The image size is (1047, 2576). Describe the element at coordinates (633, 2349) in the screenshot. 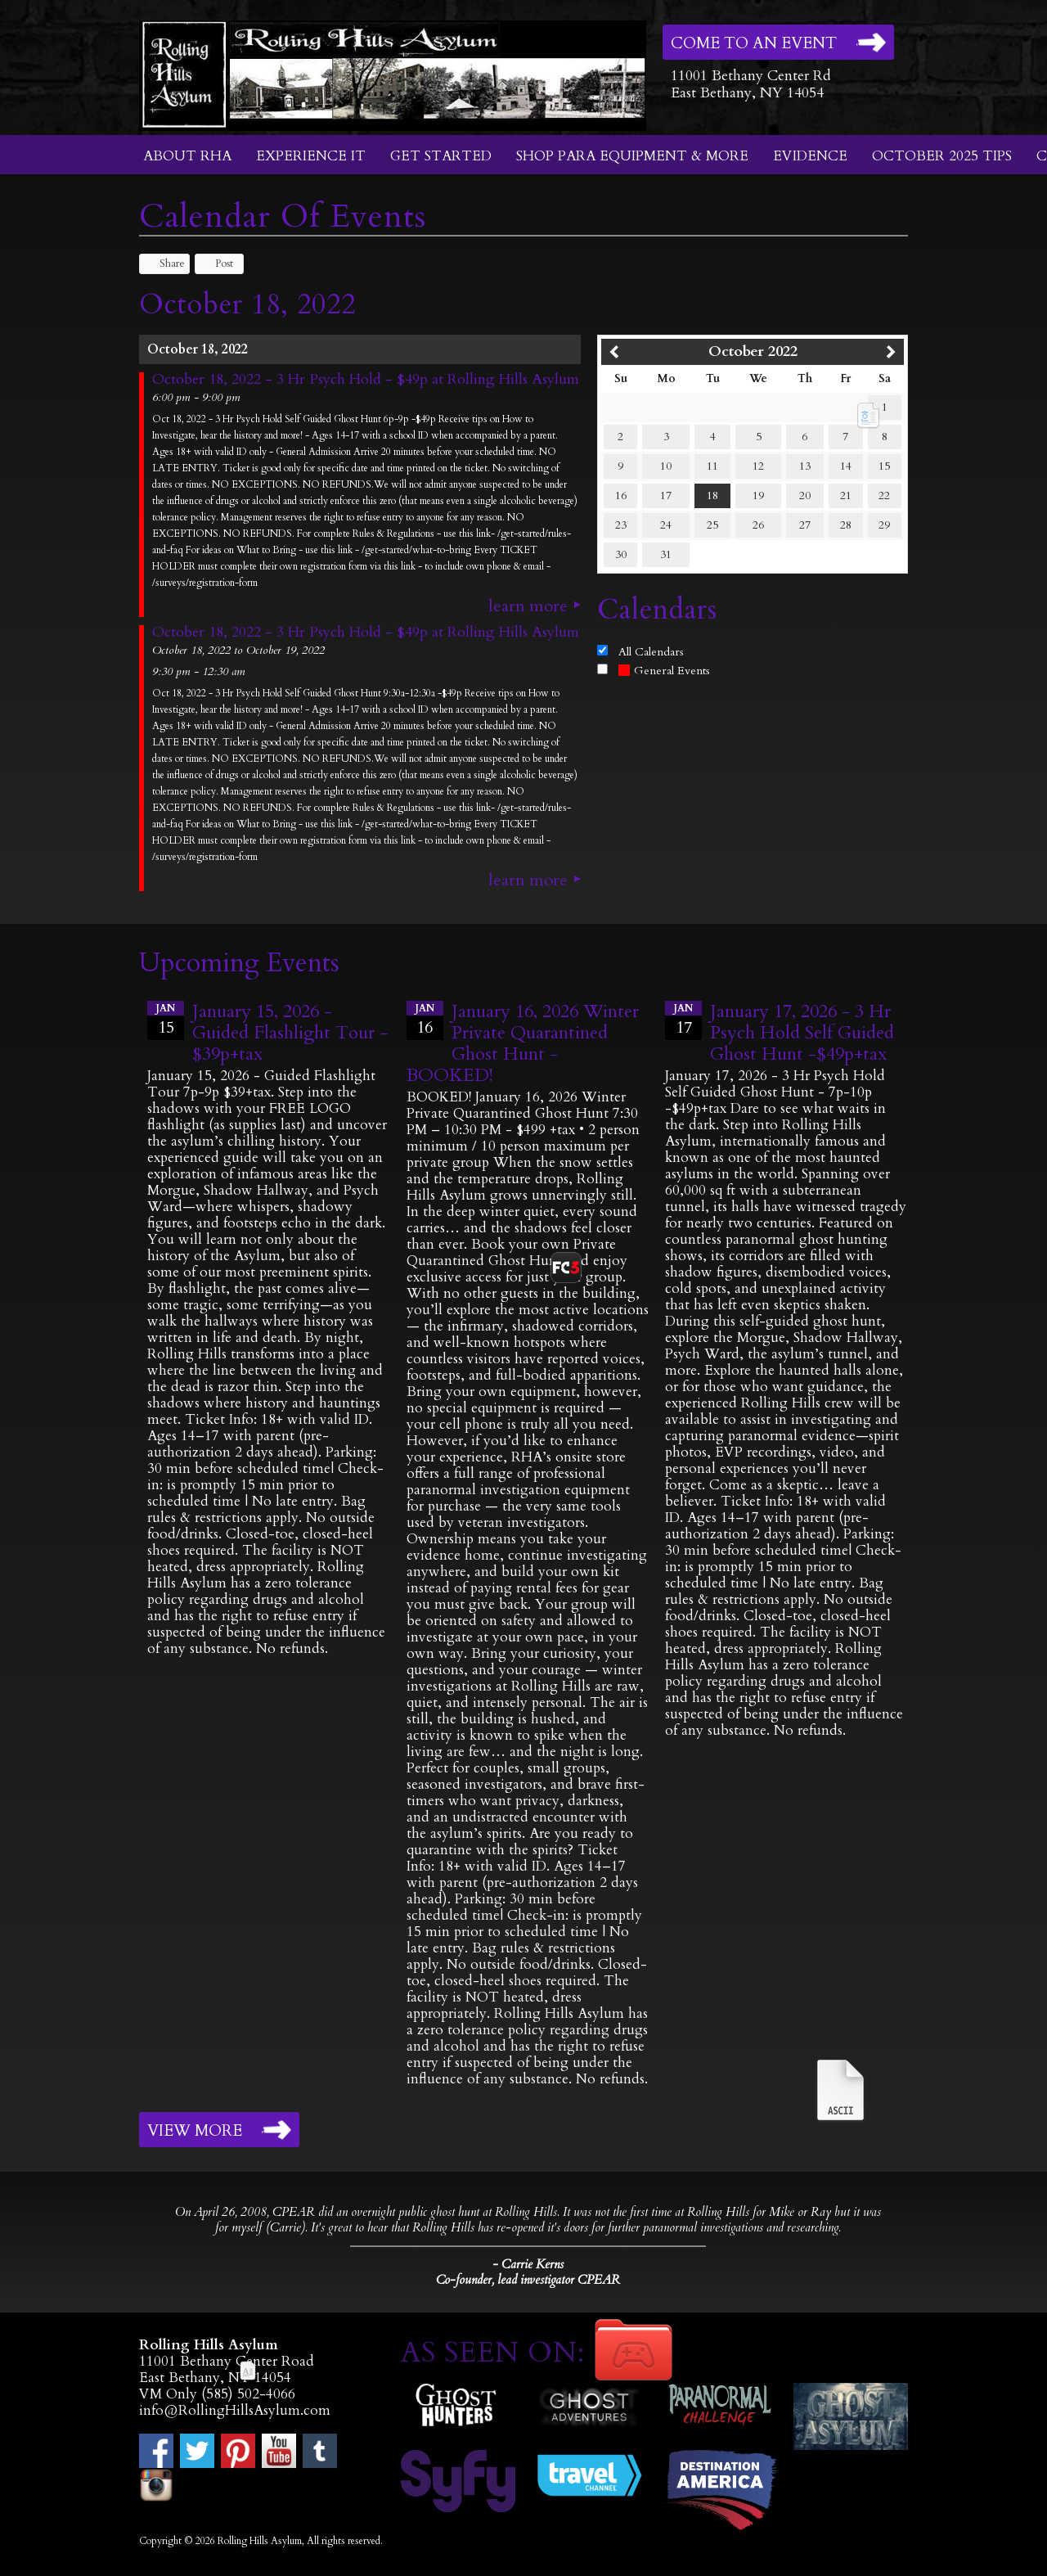

I see `open your games folder` at that location.